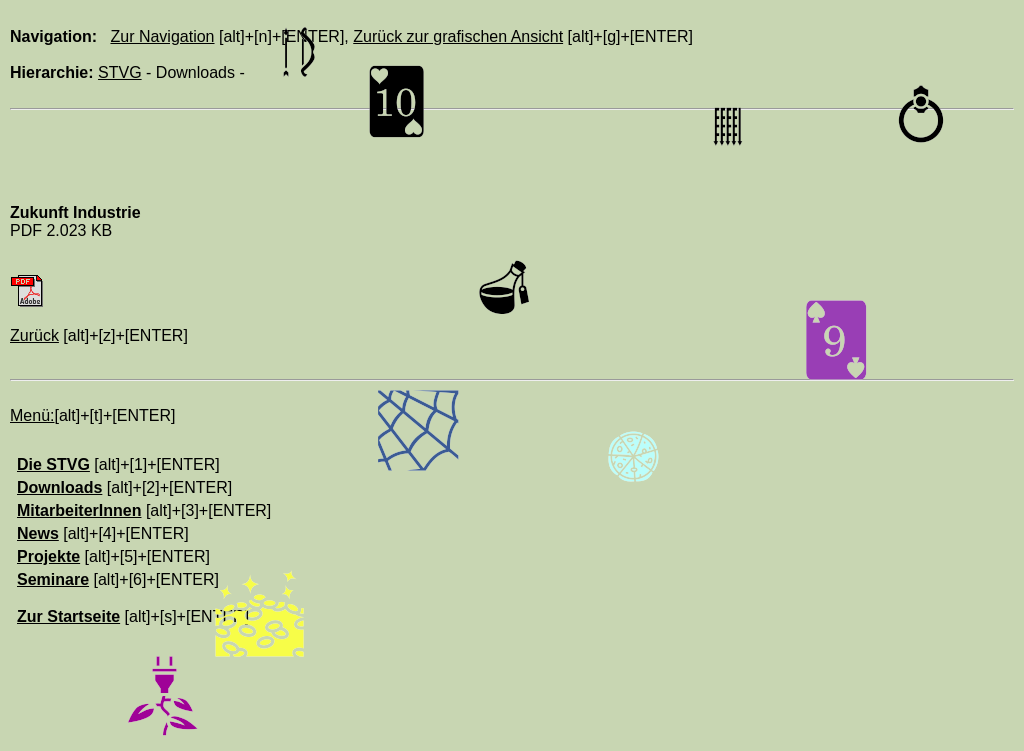 This screenshot has height=751, width=1024. I want to click on access castle or fortress defenses, so click(727, 126).